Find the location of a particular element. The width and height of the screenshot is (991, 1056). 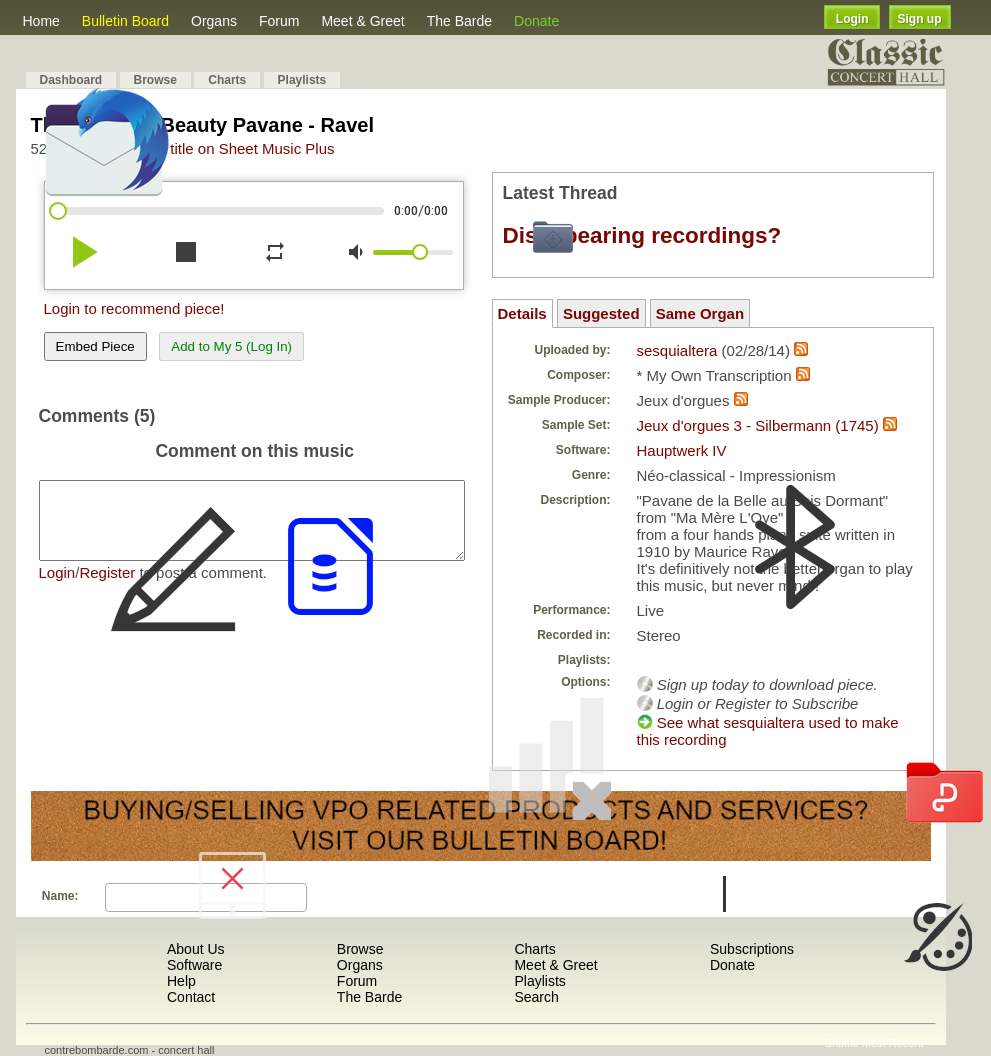

open libreoffice base database application is located at coordinates (330, 566).